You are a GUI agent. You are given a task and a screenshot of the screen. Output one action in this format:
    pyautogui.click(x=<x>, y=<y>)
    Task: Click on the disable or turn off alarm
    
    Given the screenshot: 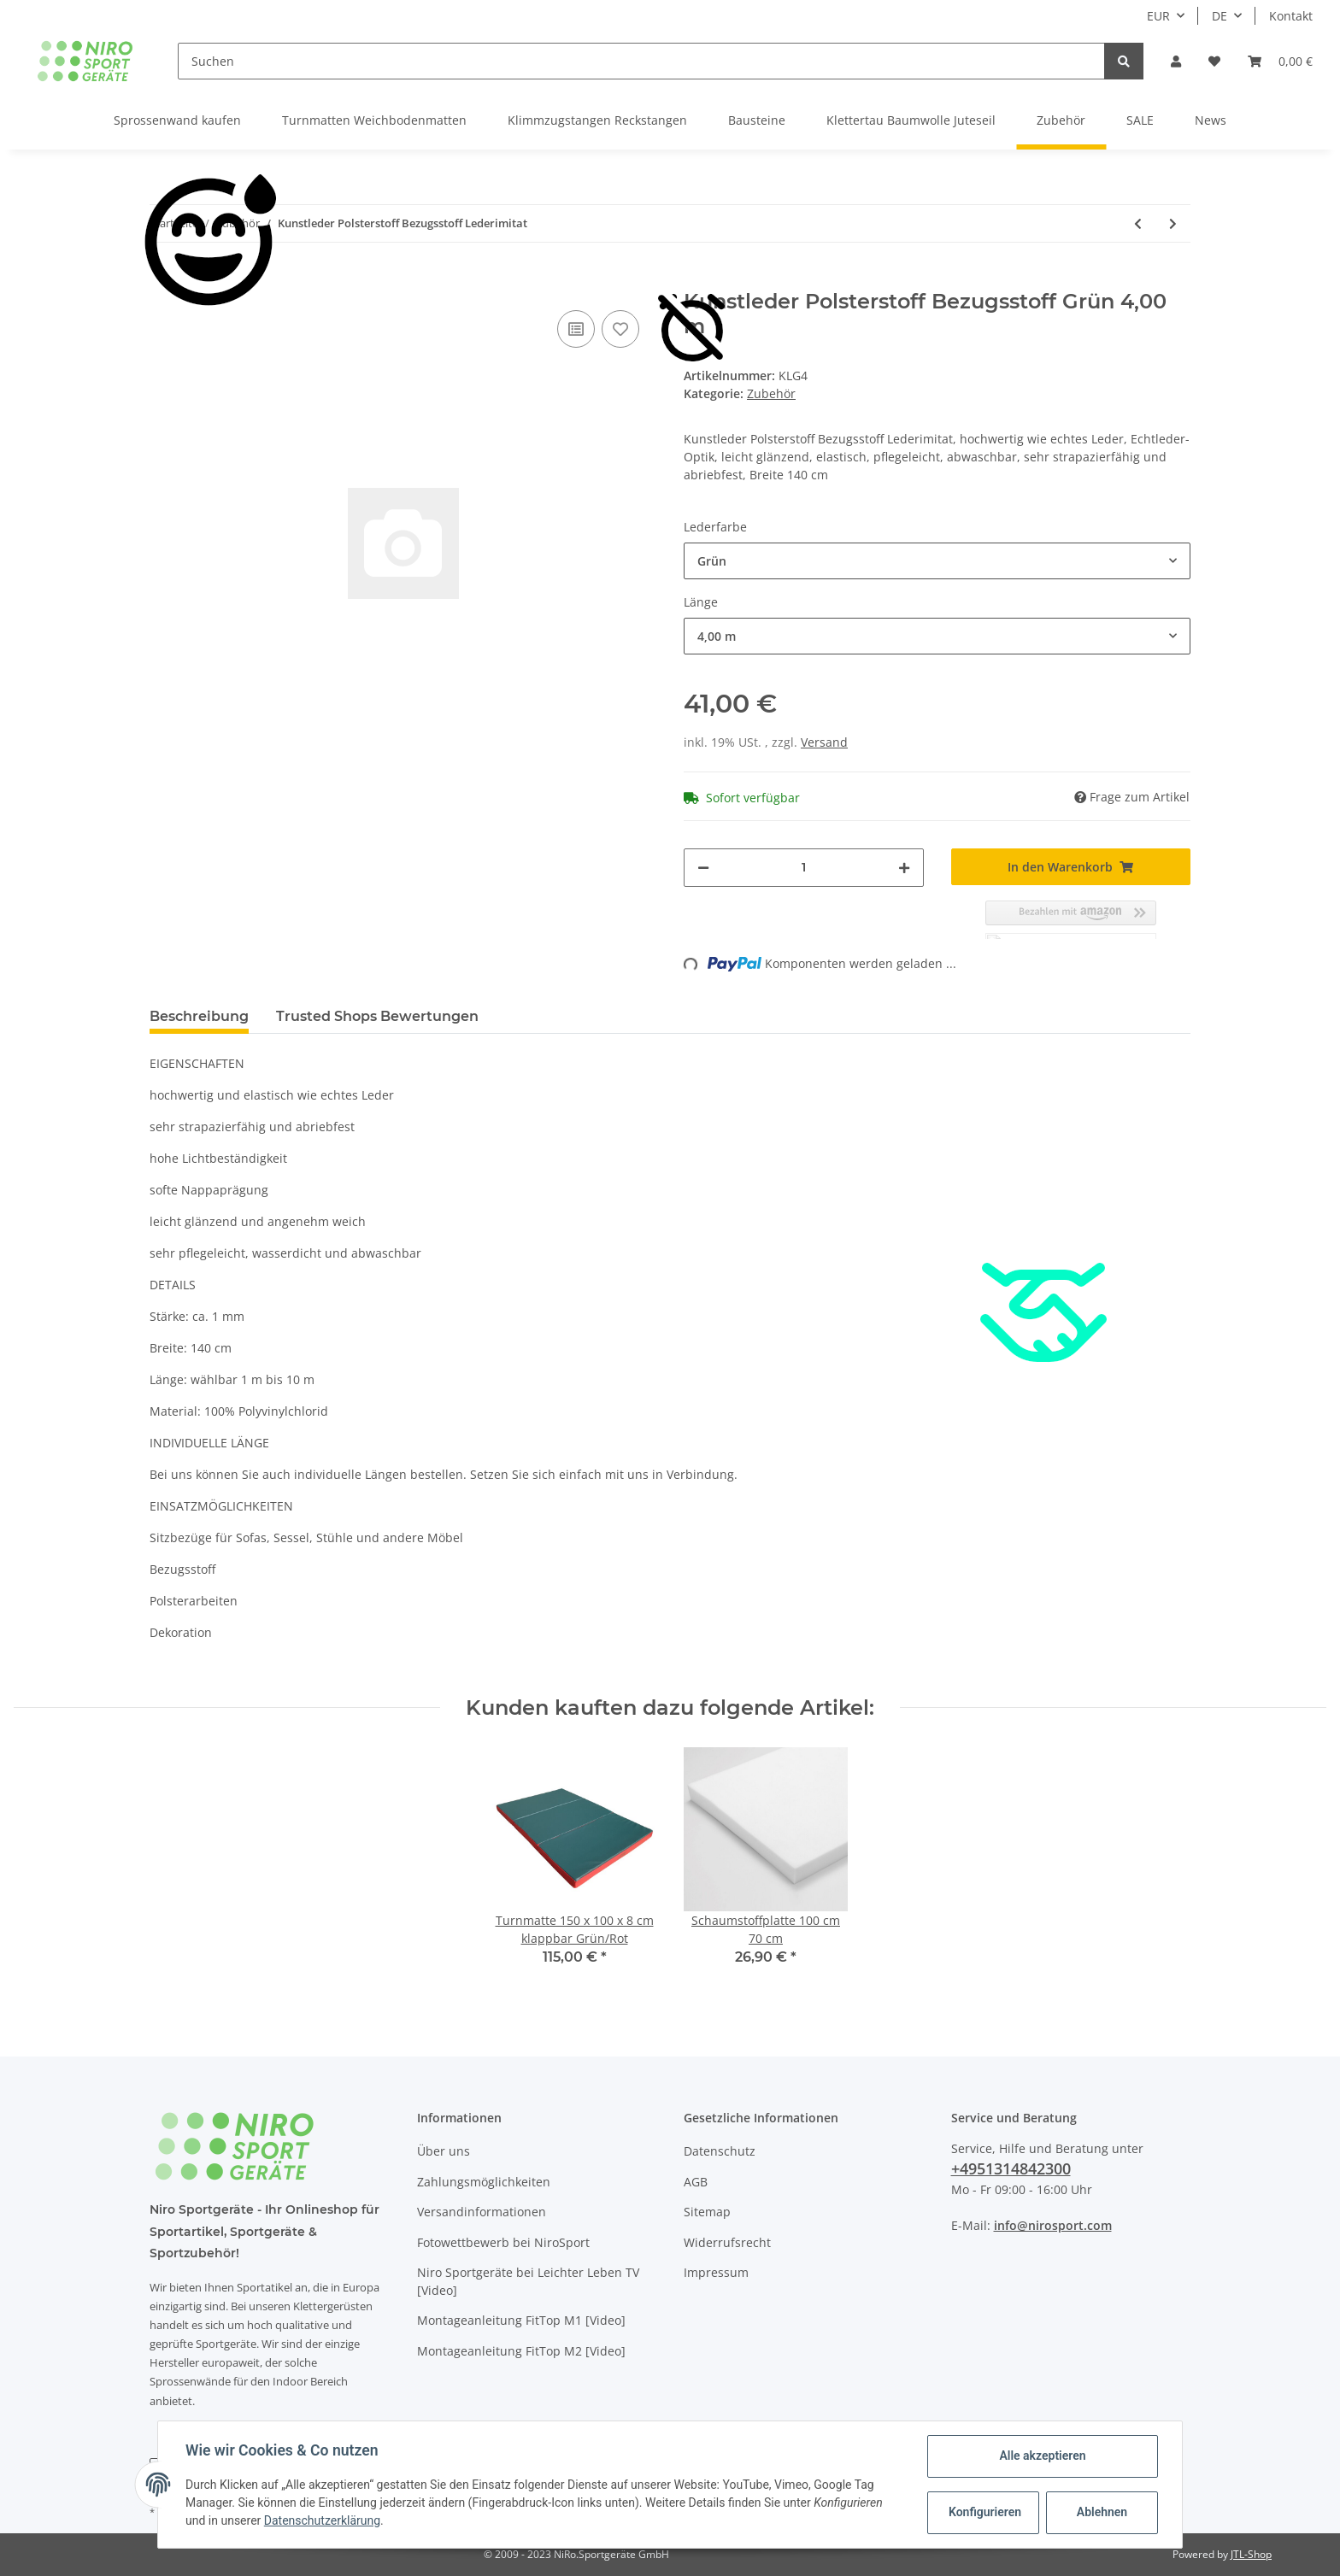 What is the action you would take?
    pyautogui.click(x=692, y=327)
    